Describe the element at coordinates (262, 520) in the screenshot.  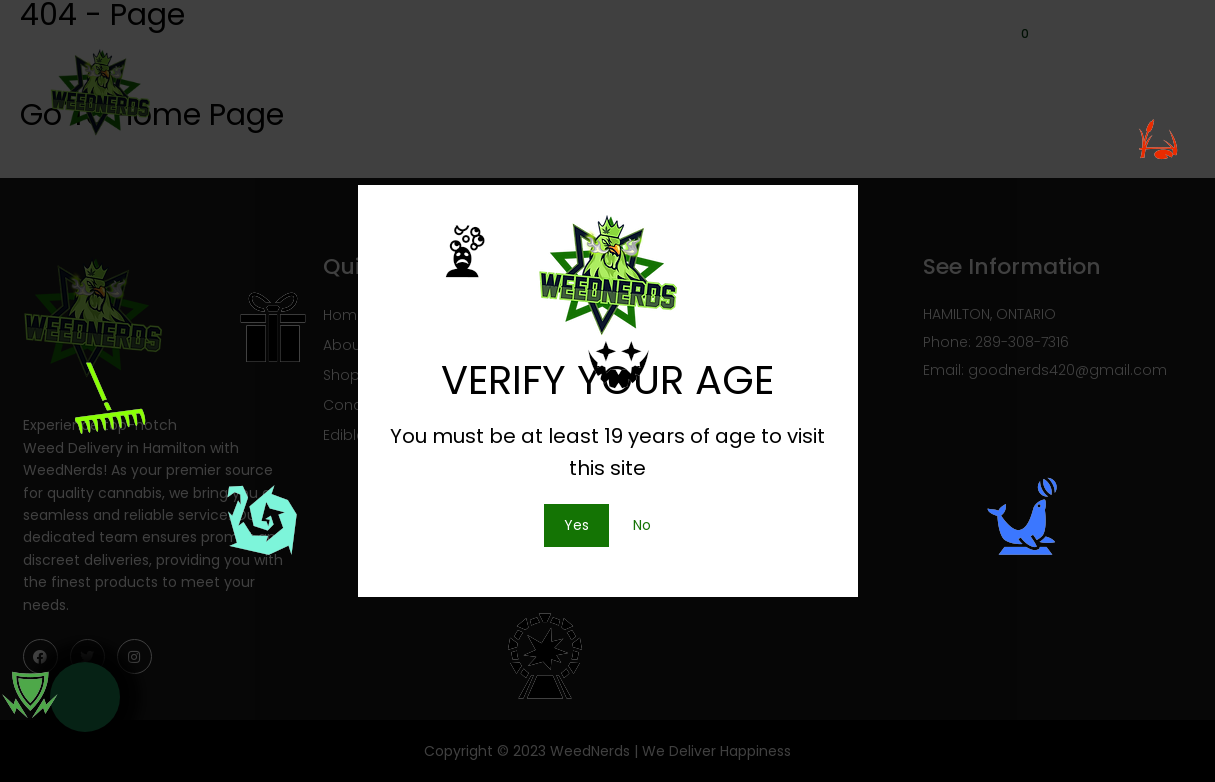
I see `represents a tentacle monster or creature ability in a game` at that location.